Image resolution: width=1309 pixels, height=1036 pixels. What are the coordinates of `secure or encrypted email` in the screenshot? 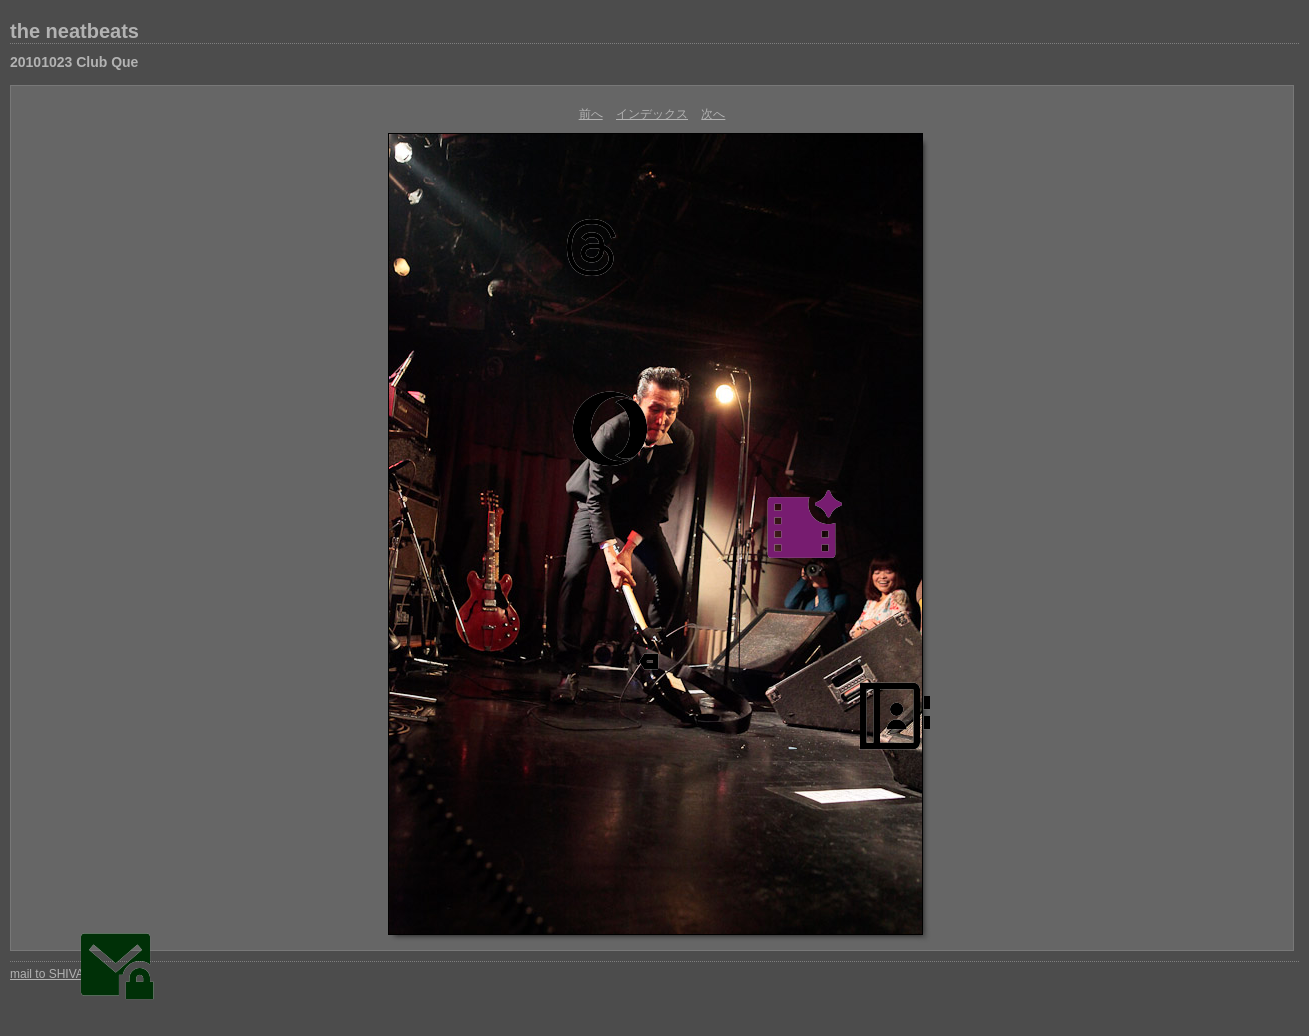 It's located at (115, 964).